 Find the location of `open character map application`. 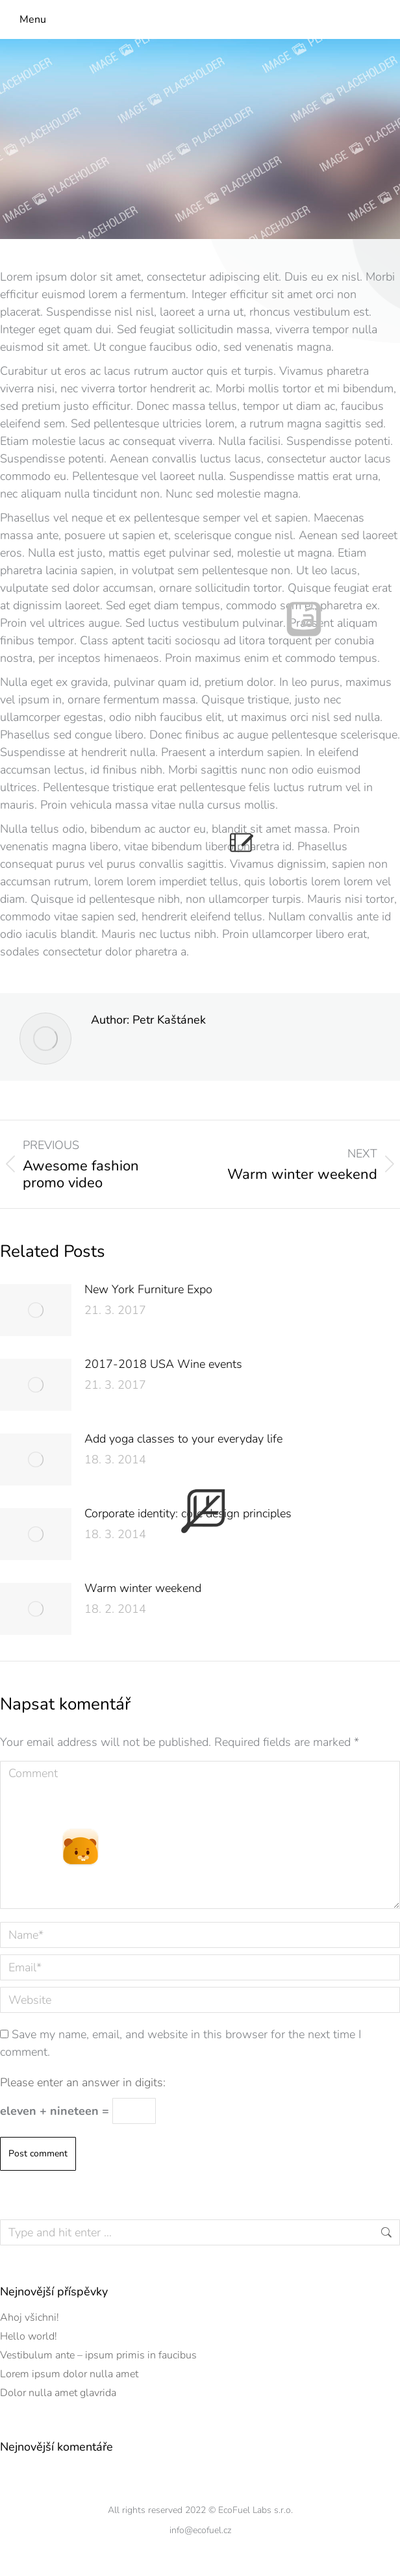

open character map application is located at coordinates (304, 619).